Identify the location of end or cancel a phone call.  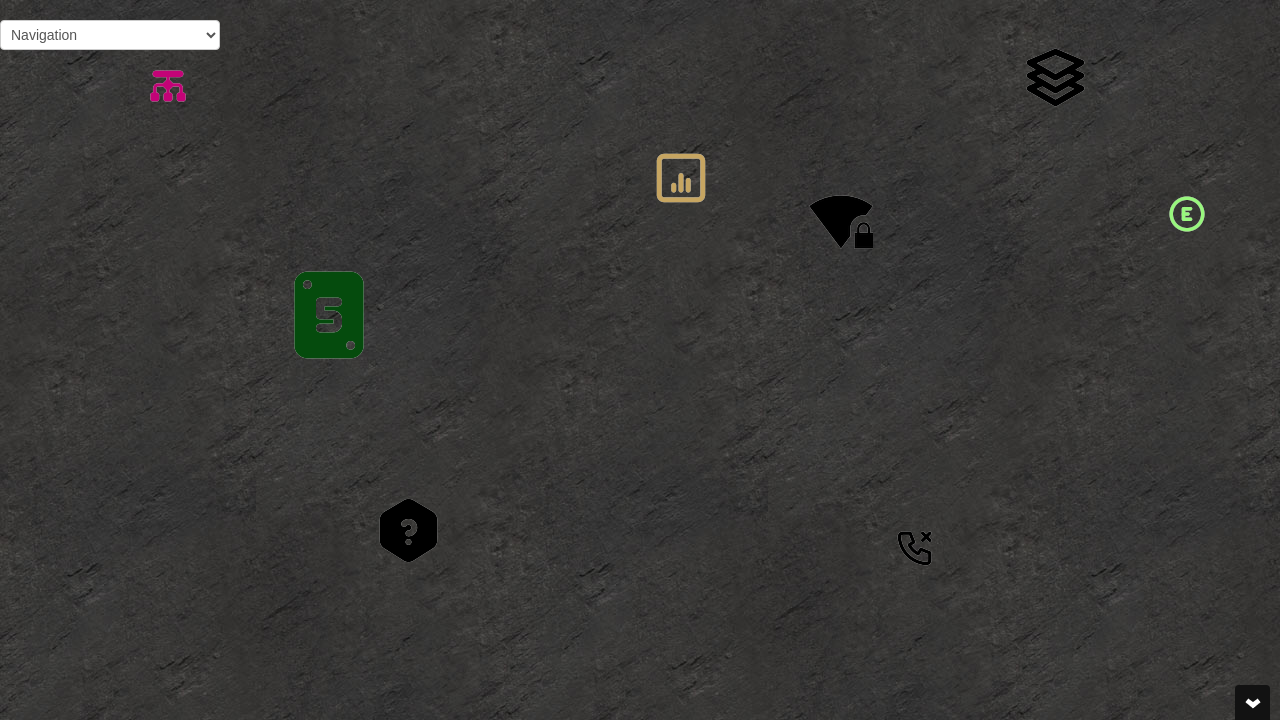
(915, 547).